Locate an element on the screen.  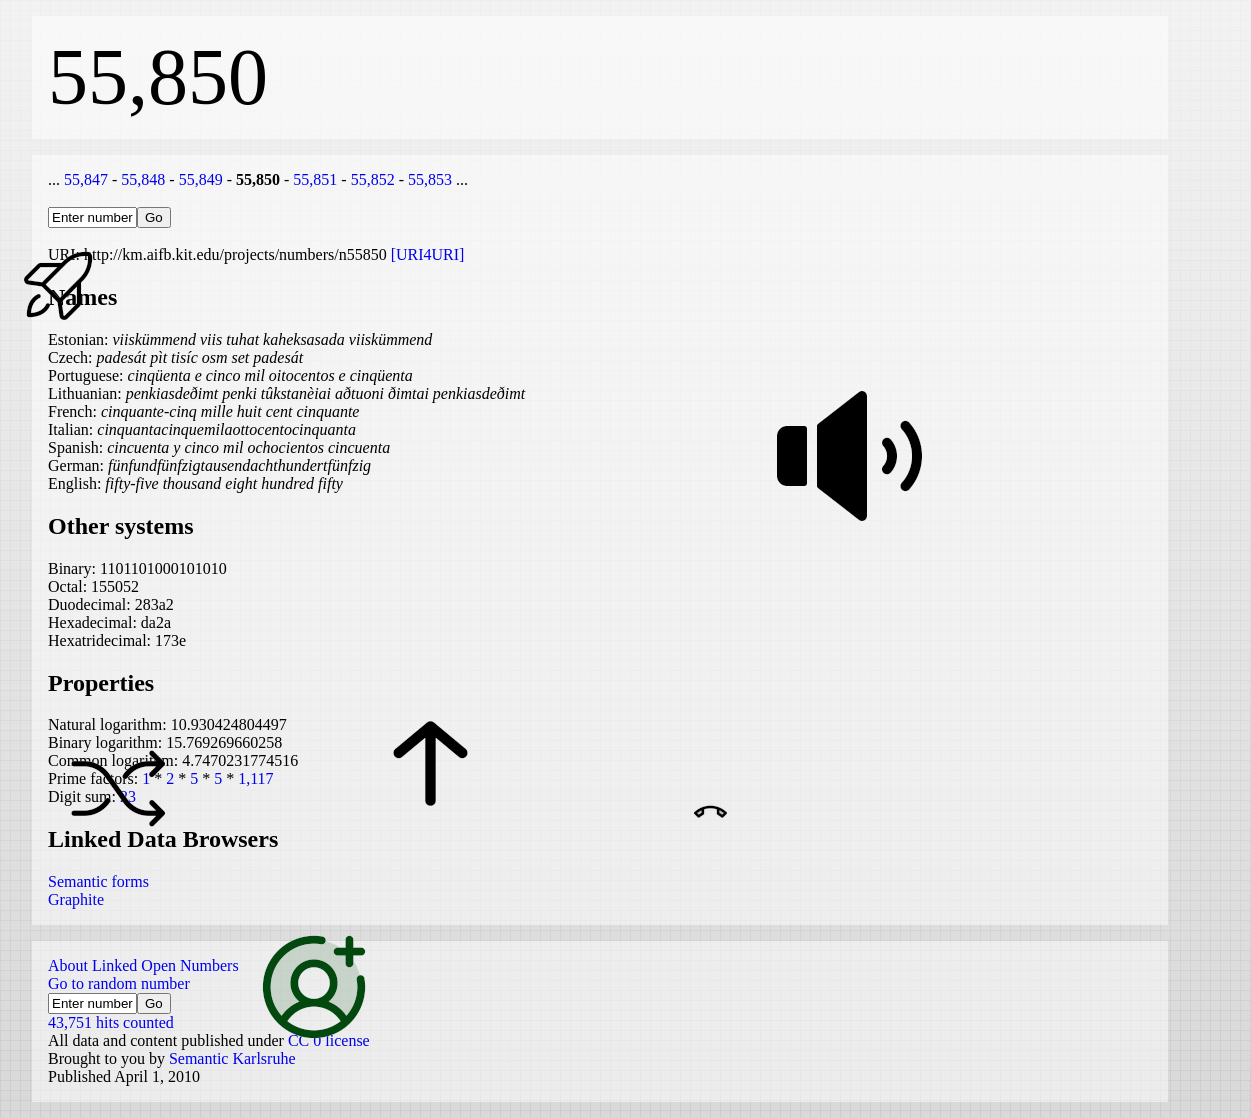
volume is set to high is located at coordinates (847, 456).